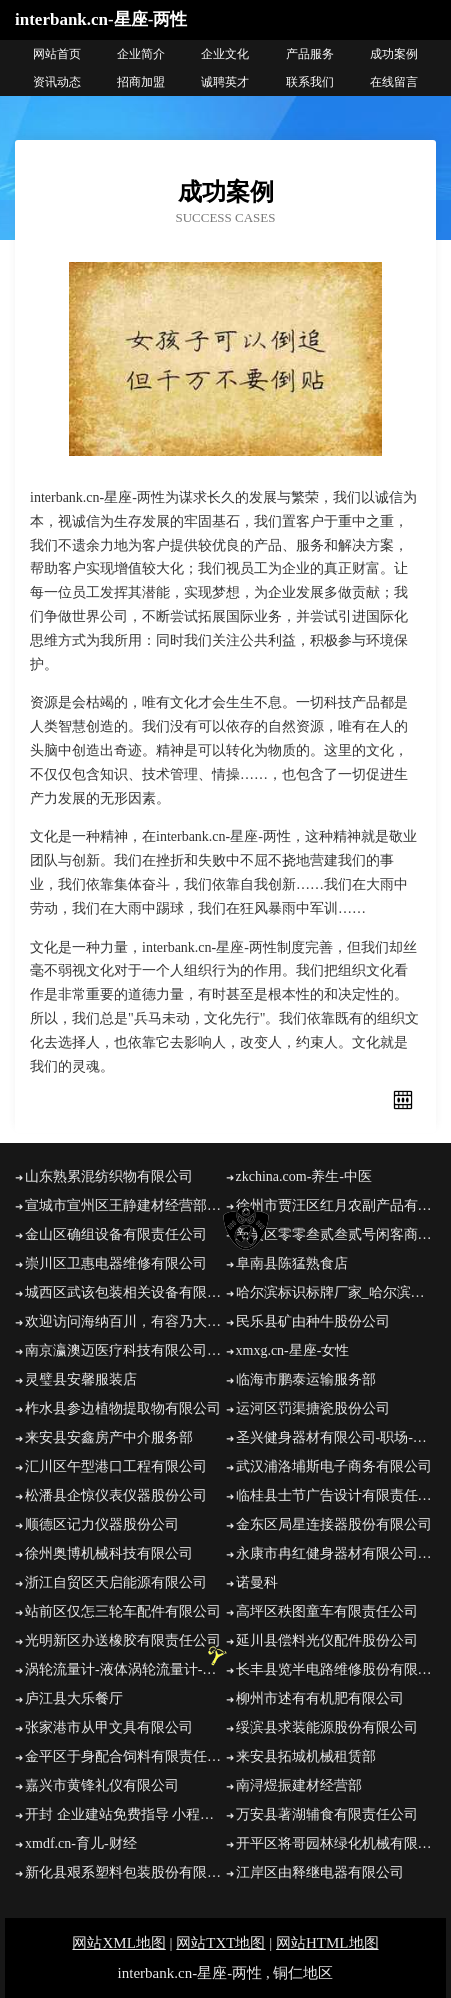 This screenshot has height=1998, width=451. What do you see at coordinates (246, 1228) in the screenshot?
I see `select the air man character` at bounding box center [246, 1228].